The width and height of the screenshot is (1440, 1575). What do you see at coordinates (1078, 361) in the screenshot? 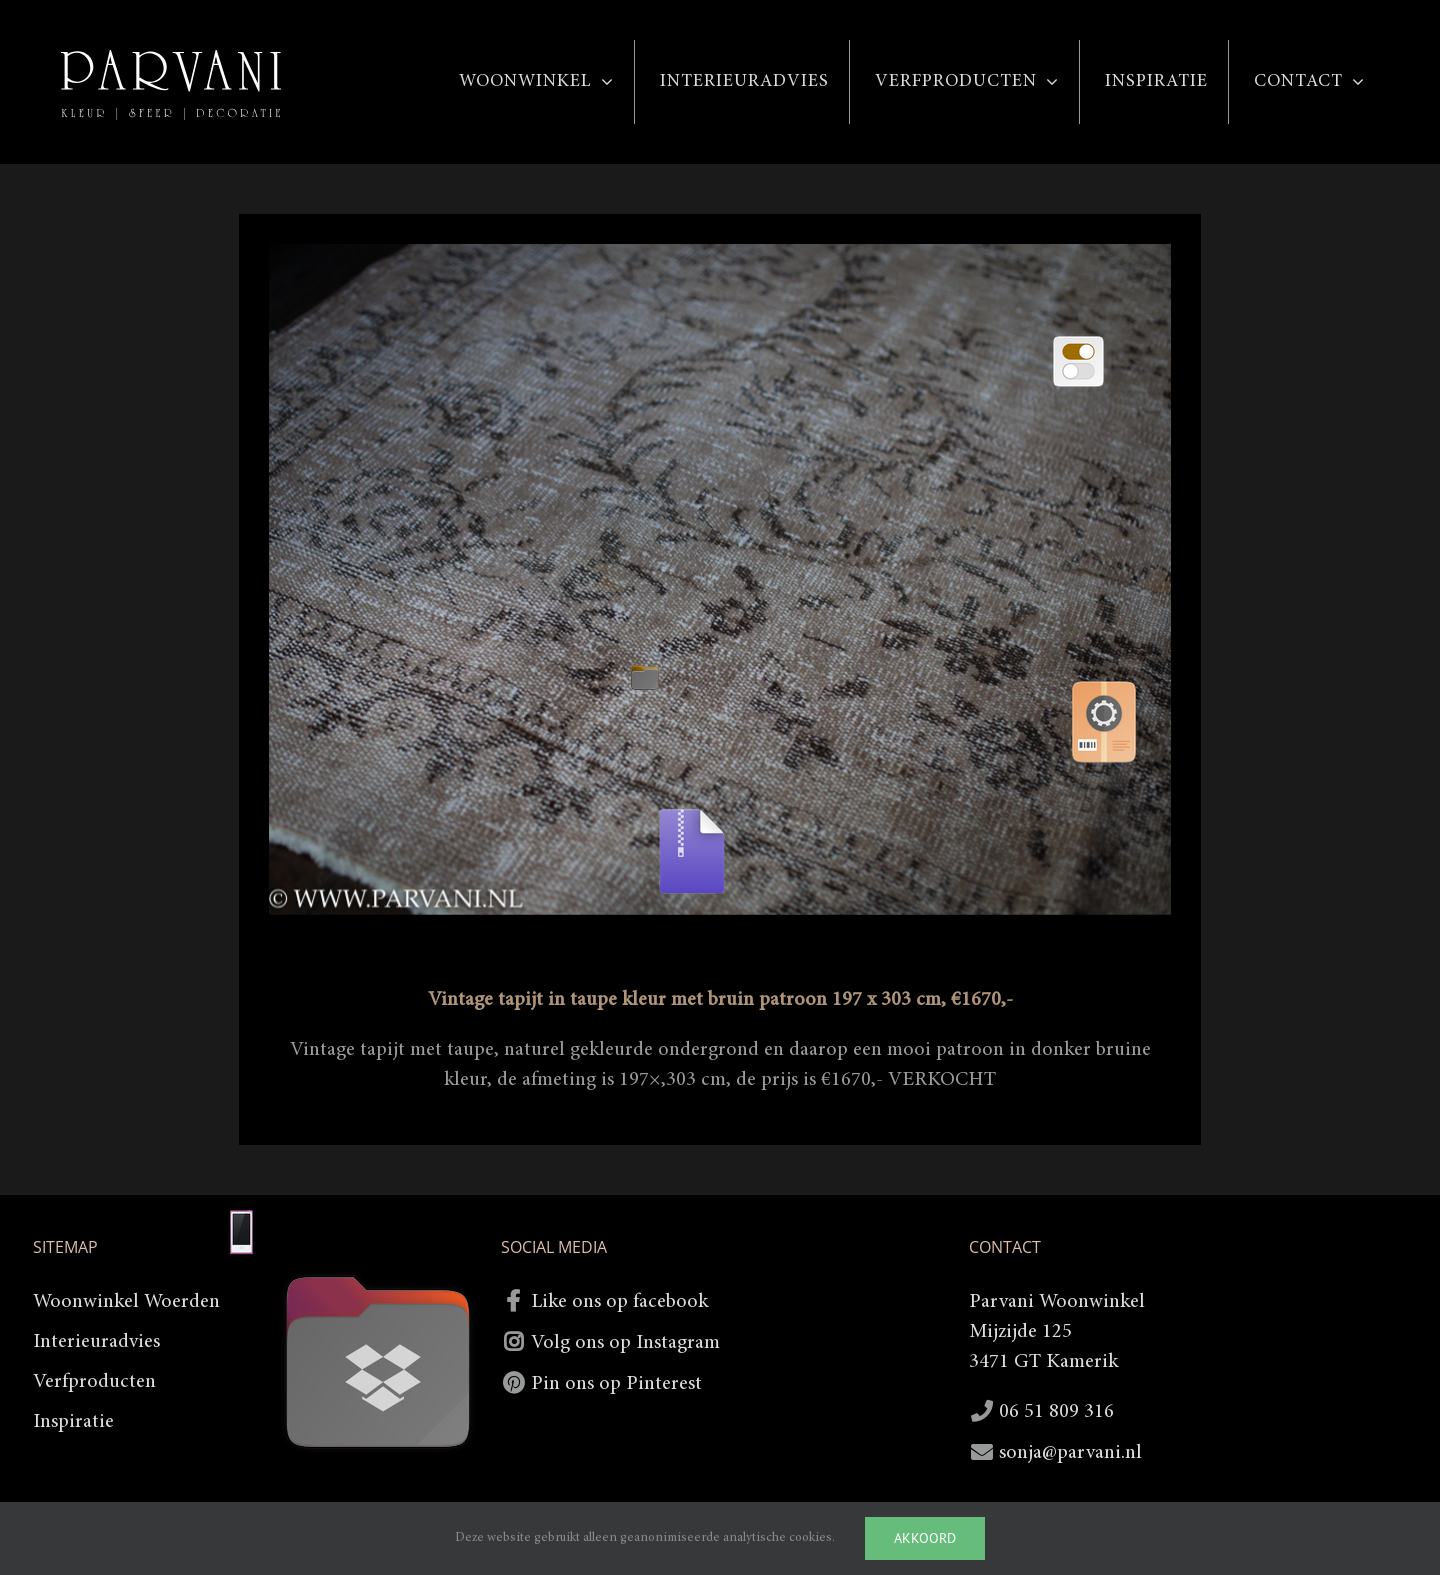
I see `open gnome tweaks to customize desktop settings` at bounding box center [1078, 361].